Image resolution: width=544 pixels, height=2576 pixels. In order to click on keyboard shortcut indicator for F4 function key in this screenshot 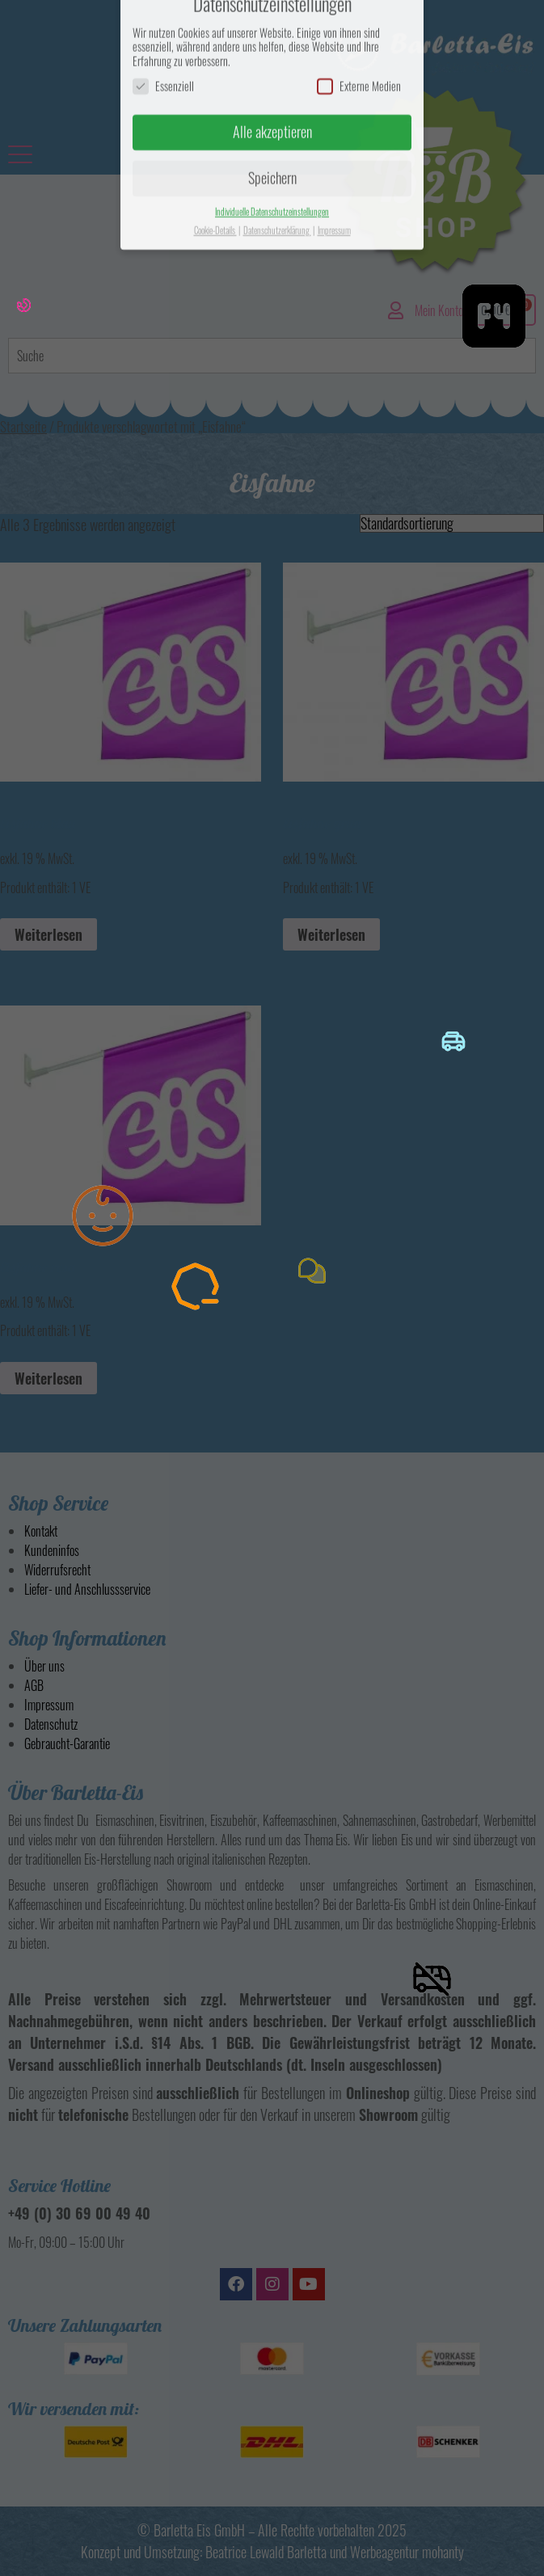, I will do `click(494, 316)`.